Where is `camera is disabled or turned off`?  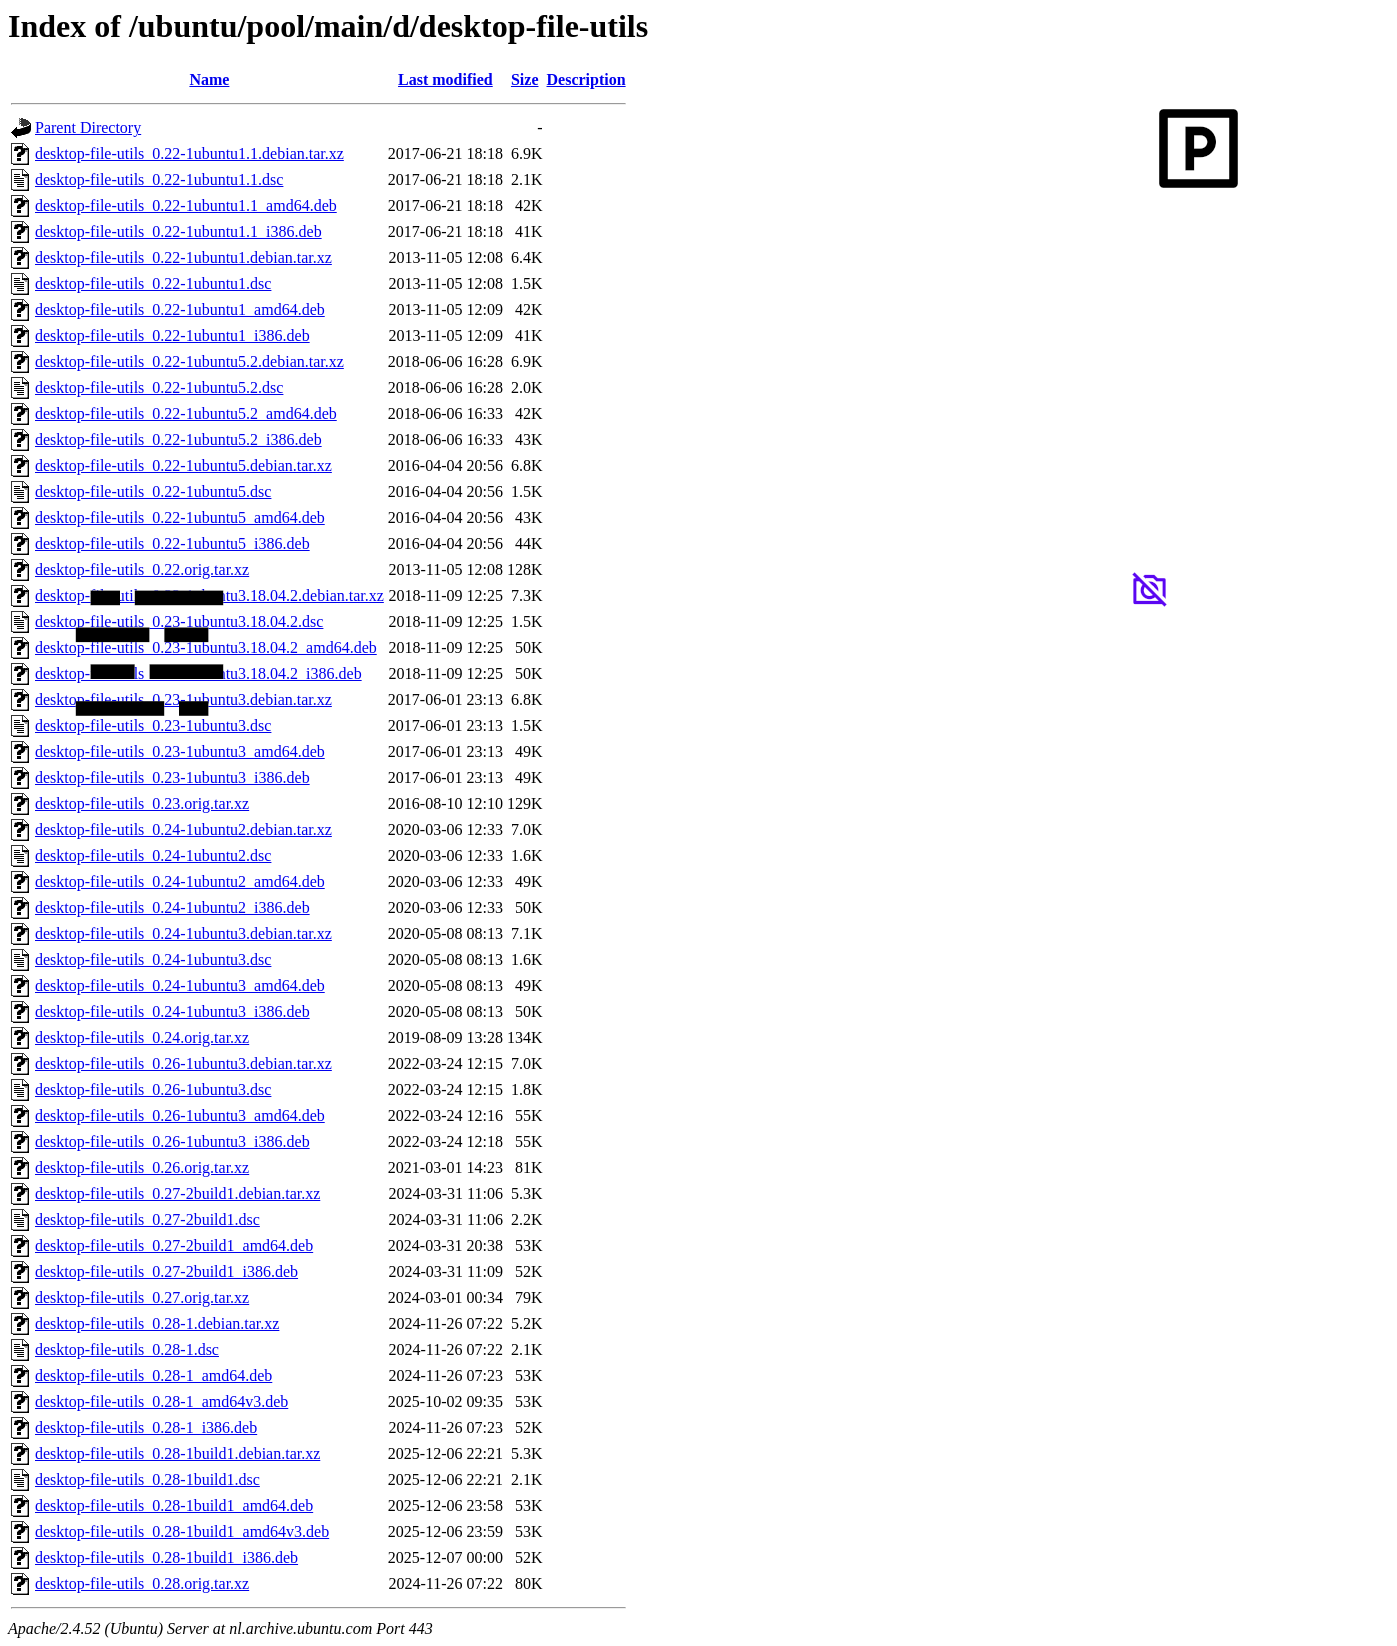
camera is disabled or turned off is located at coordinates (1149, 589).